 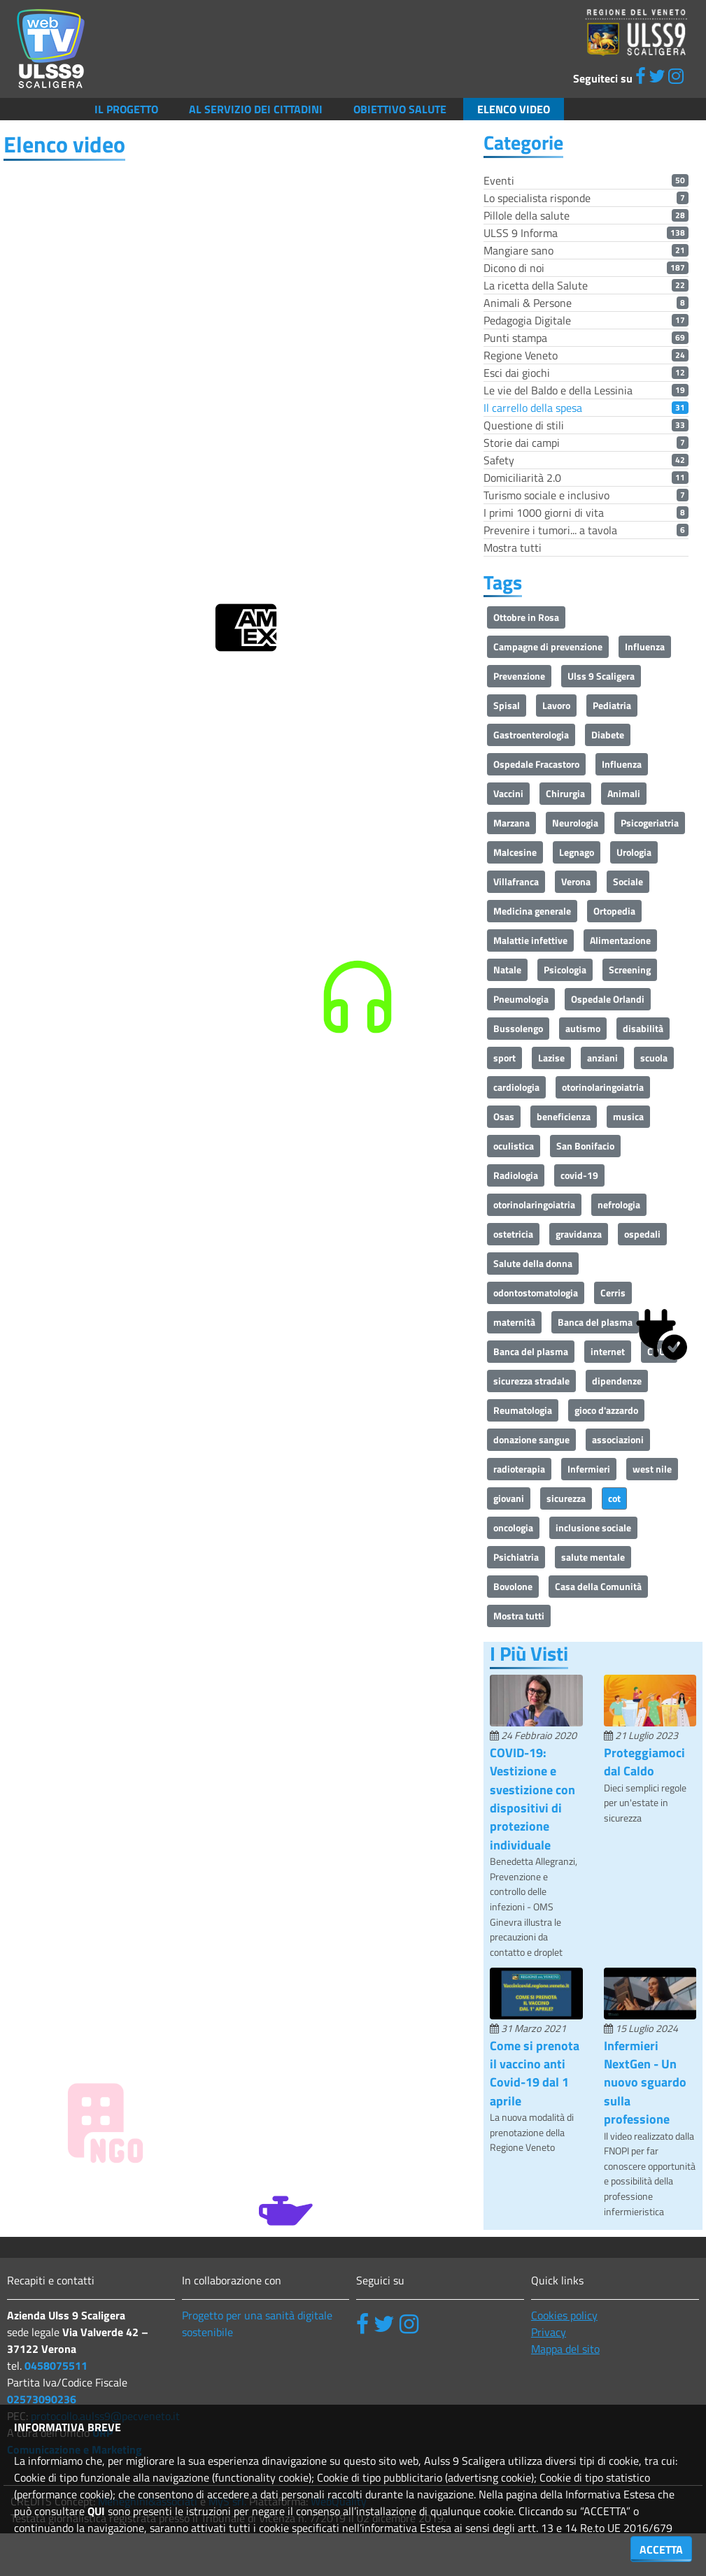 What do you see at coordinates (246, 627) in the screenshot?
I see `pay with American Express credit card` at bounding box center [246, 627].